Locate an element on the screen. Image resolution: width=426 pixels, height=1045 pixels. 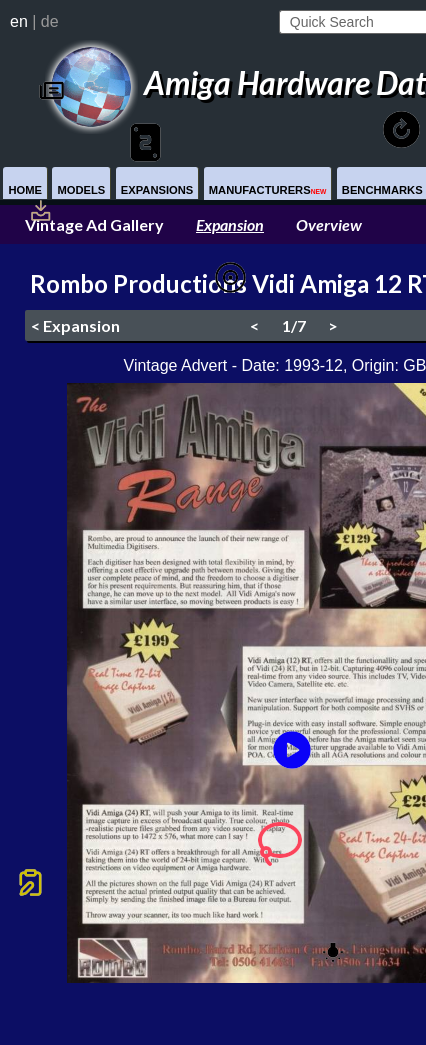
refresh or reload content is located at coordinates (401, 129).